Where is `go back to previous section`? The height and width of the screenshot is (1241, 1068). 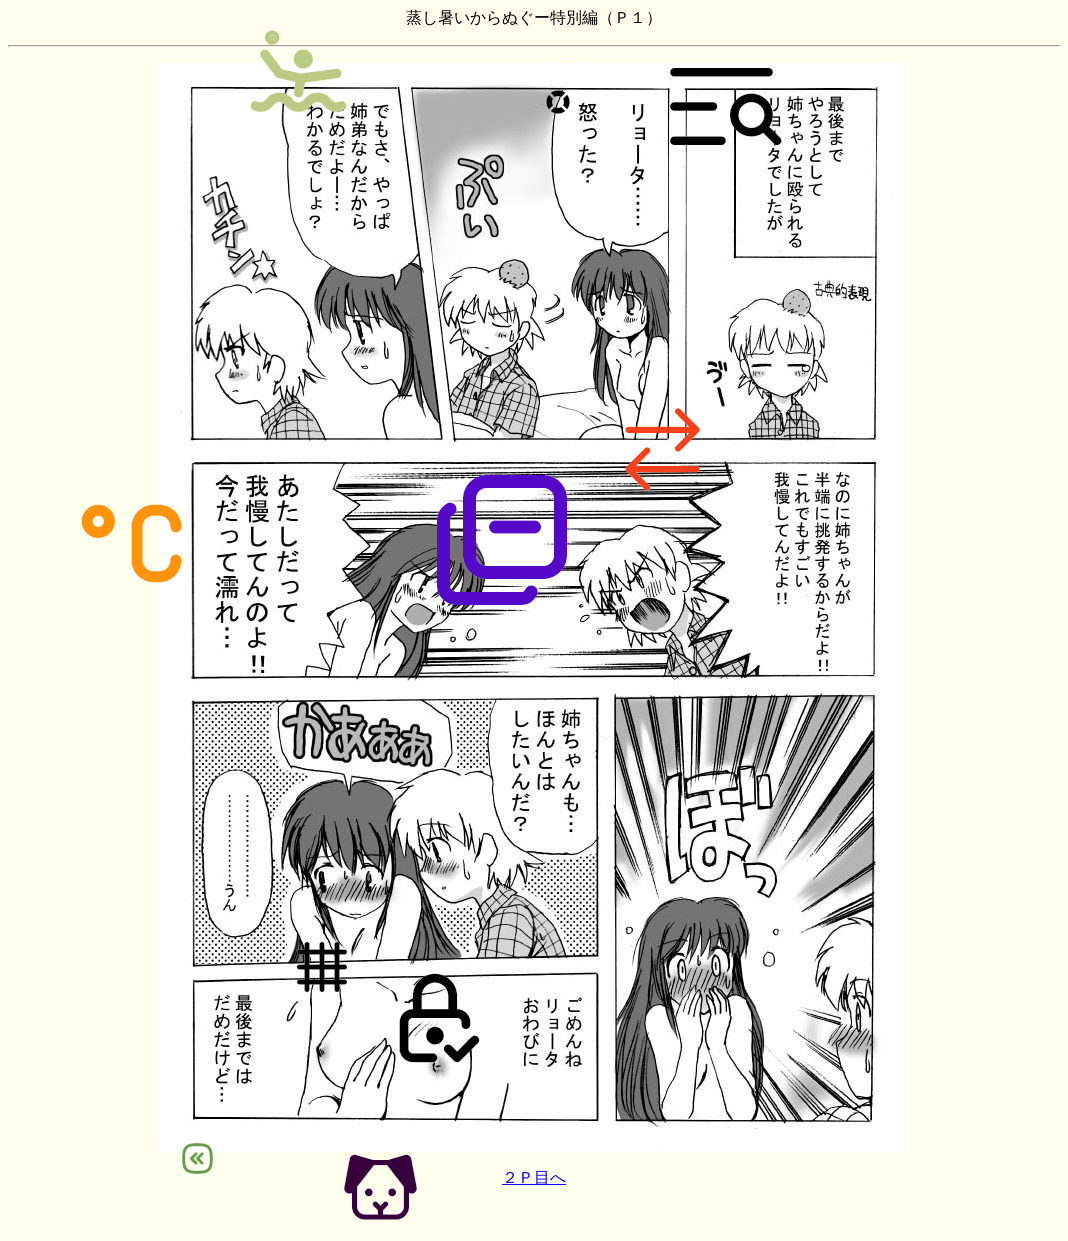 go back to previous section is located at coordinates (197, 1158).